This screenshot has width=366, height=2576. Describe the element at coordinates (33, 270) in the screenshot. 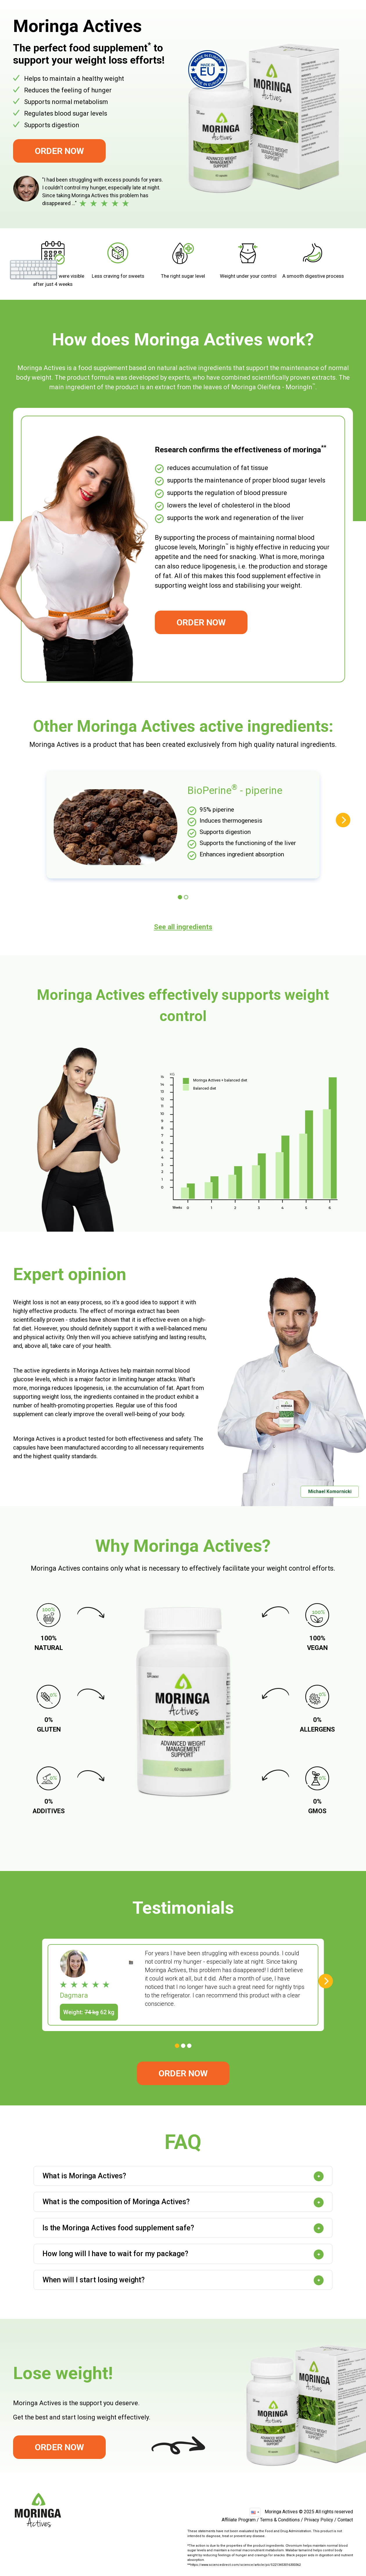

I see `access keyboard settings` at that location.